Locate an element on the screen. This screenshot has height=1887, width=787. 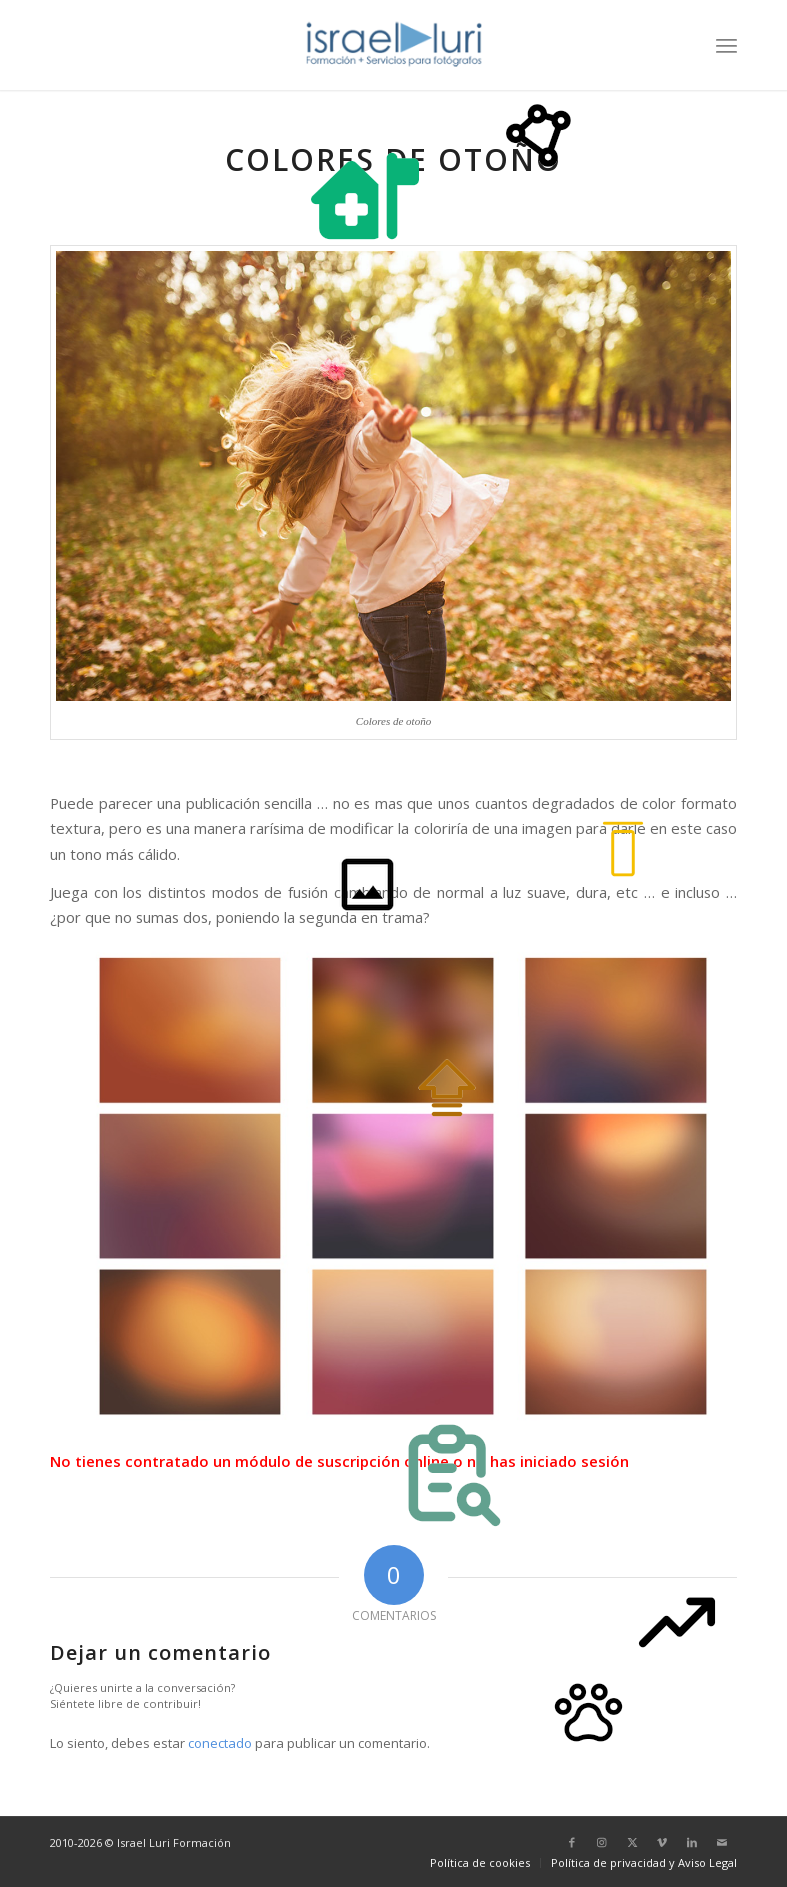
view original image without cropping is located at coordinates (367, 884).